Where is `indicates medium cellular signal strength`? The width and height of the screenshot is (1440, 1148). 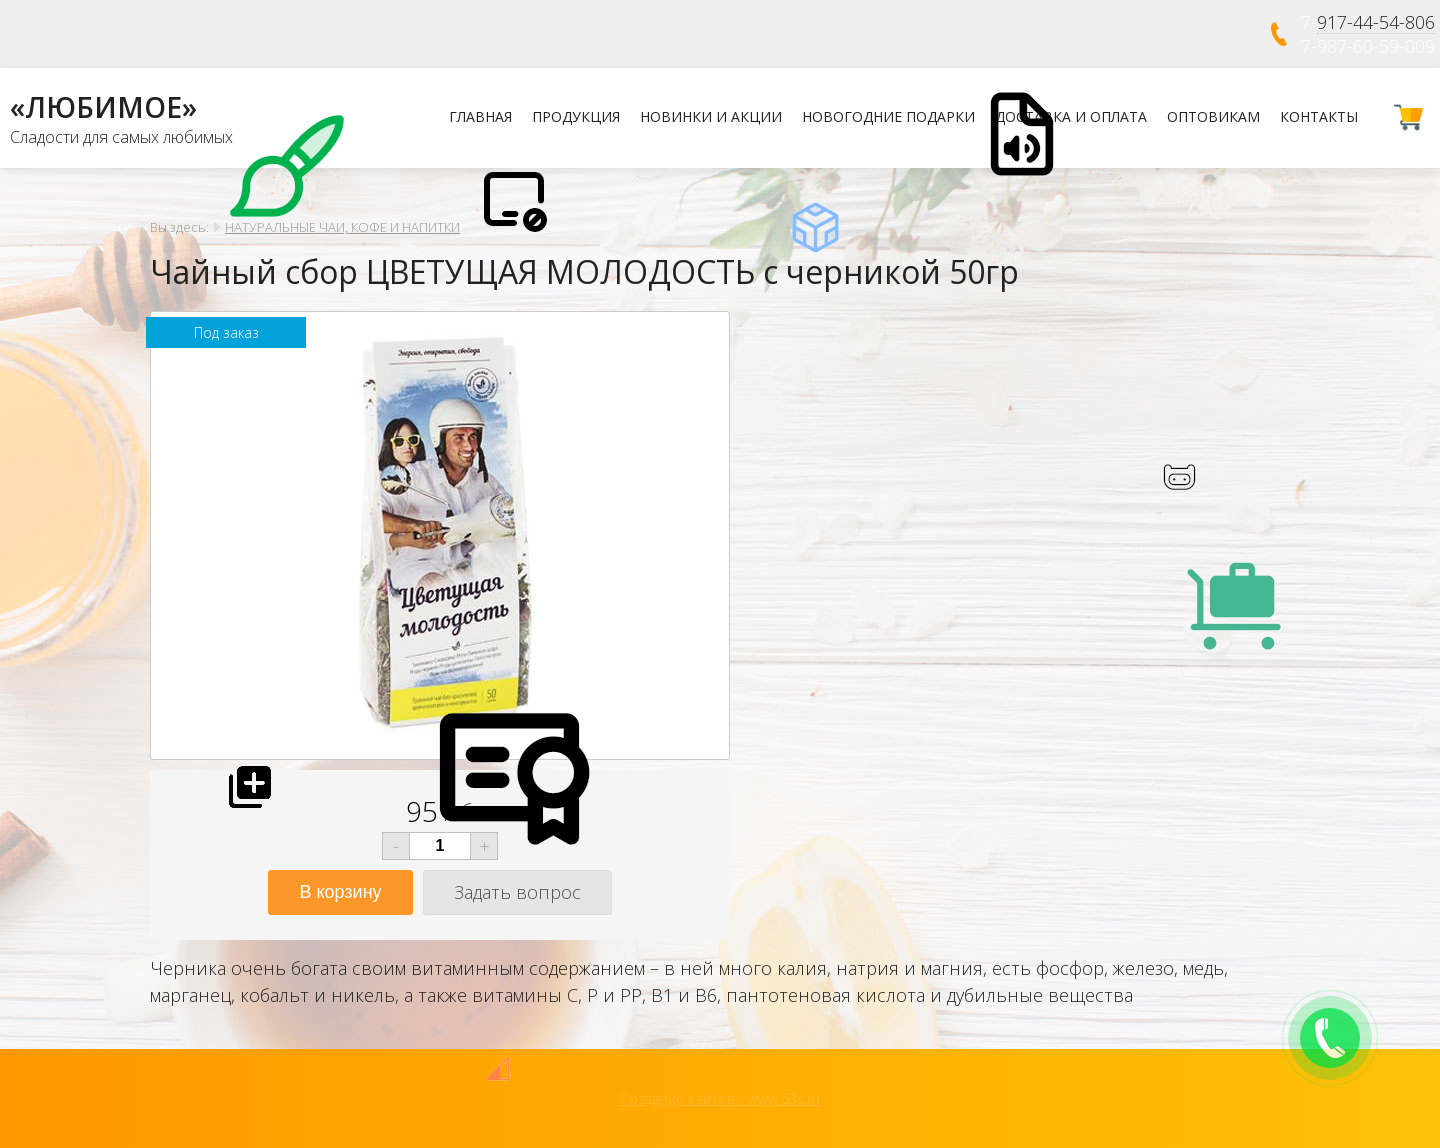
indicates medium cellular signal strength is located at coordinates (500, 1070).